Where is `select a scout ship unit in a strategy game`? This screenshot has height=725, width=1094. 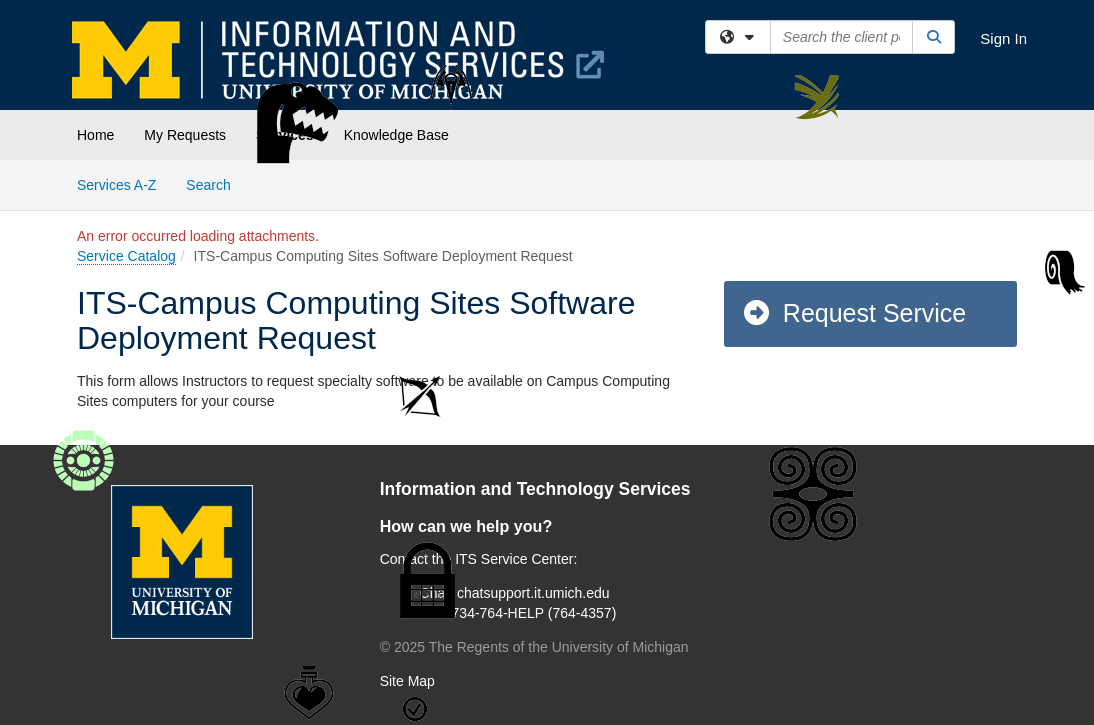
select a scout ship unit in a strategy game is located at coordinates (451, 87).